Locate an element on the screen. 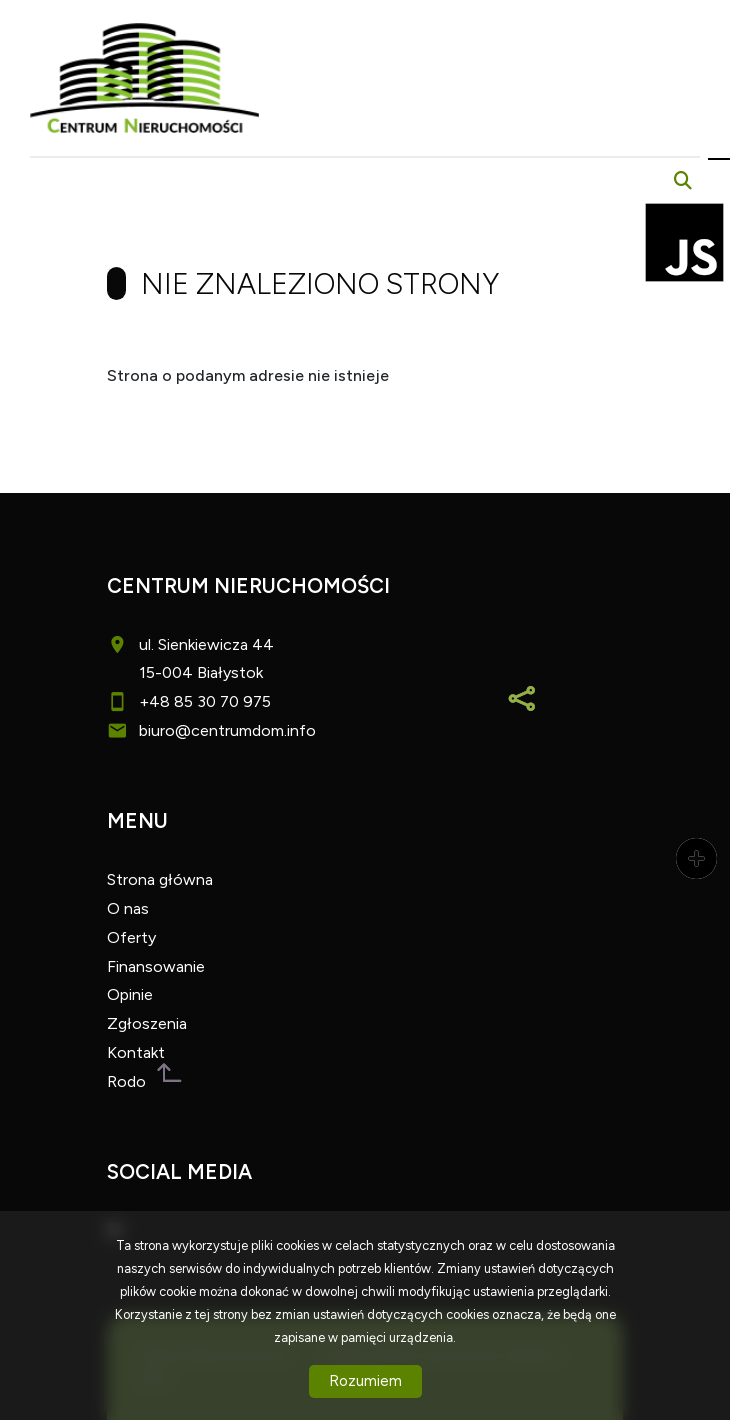 This screenshot has width=730, height=1420. add a new item is located at coordinates (696, 858).